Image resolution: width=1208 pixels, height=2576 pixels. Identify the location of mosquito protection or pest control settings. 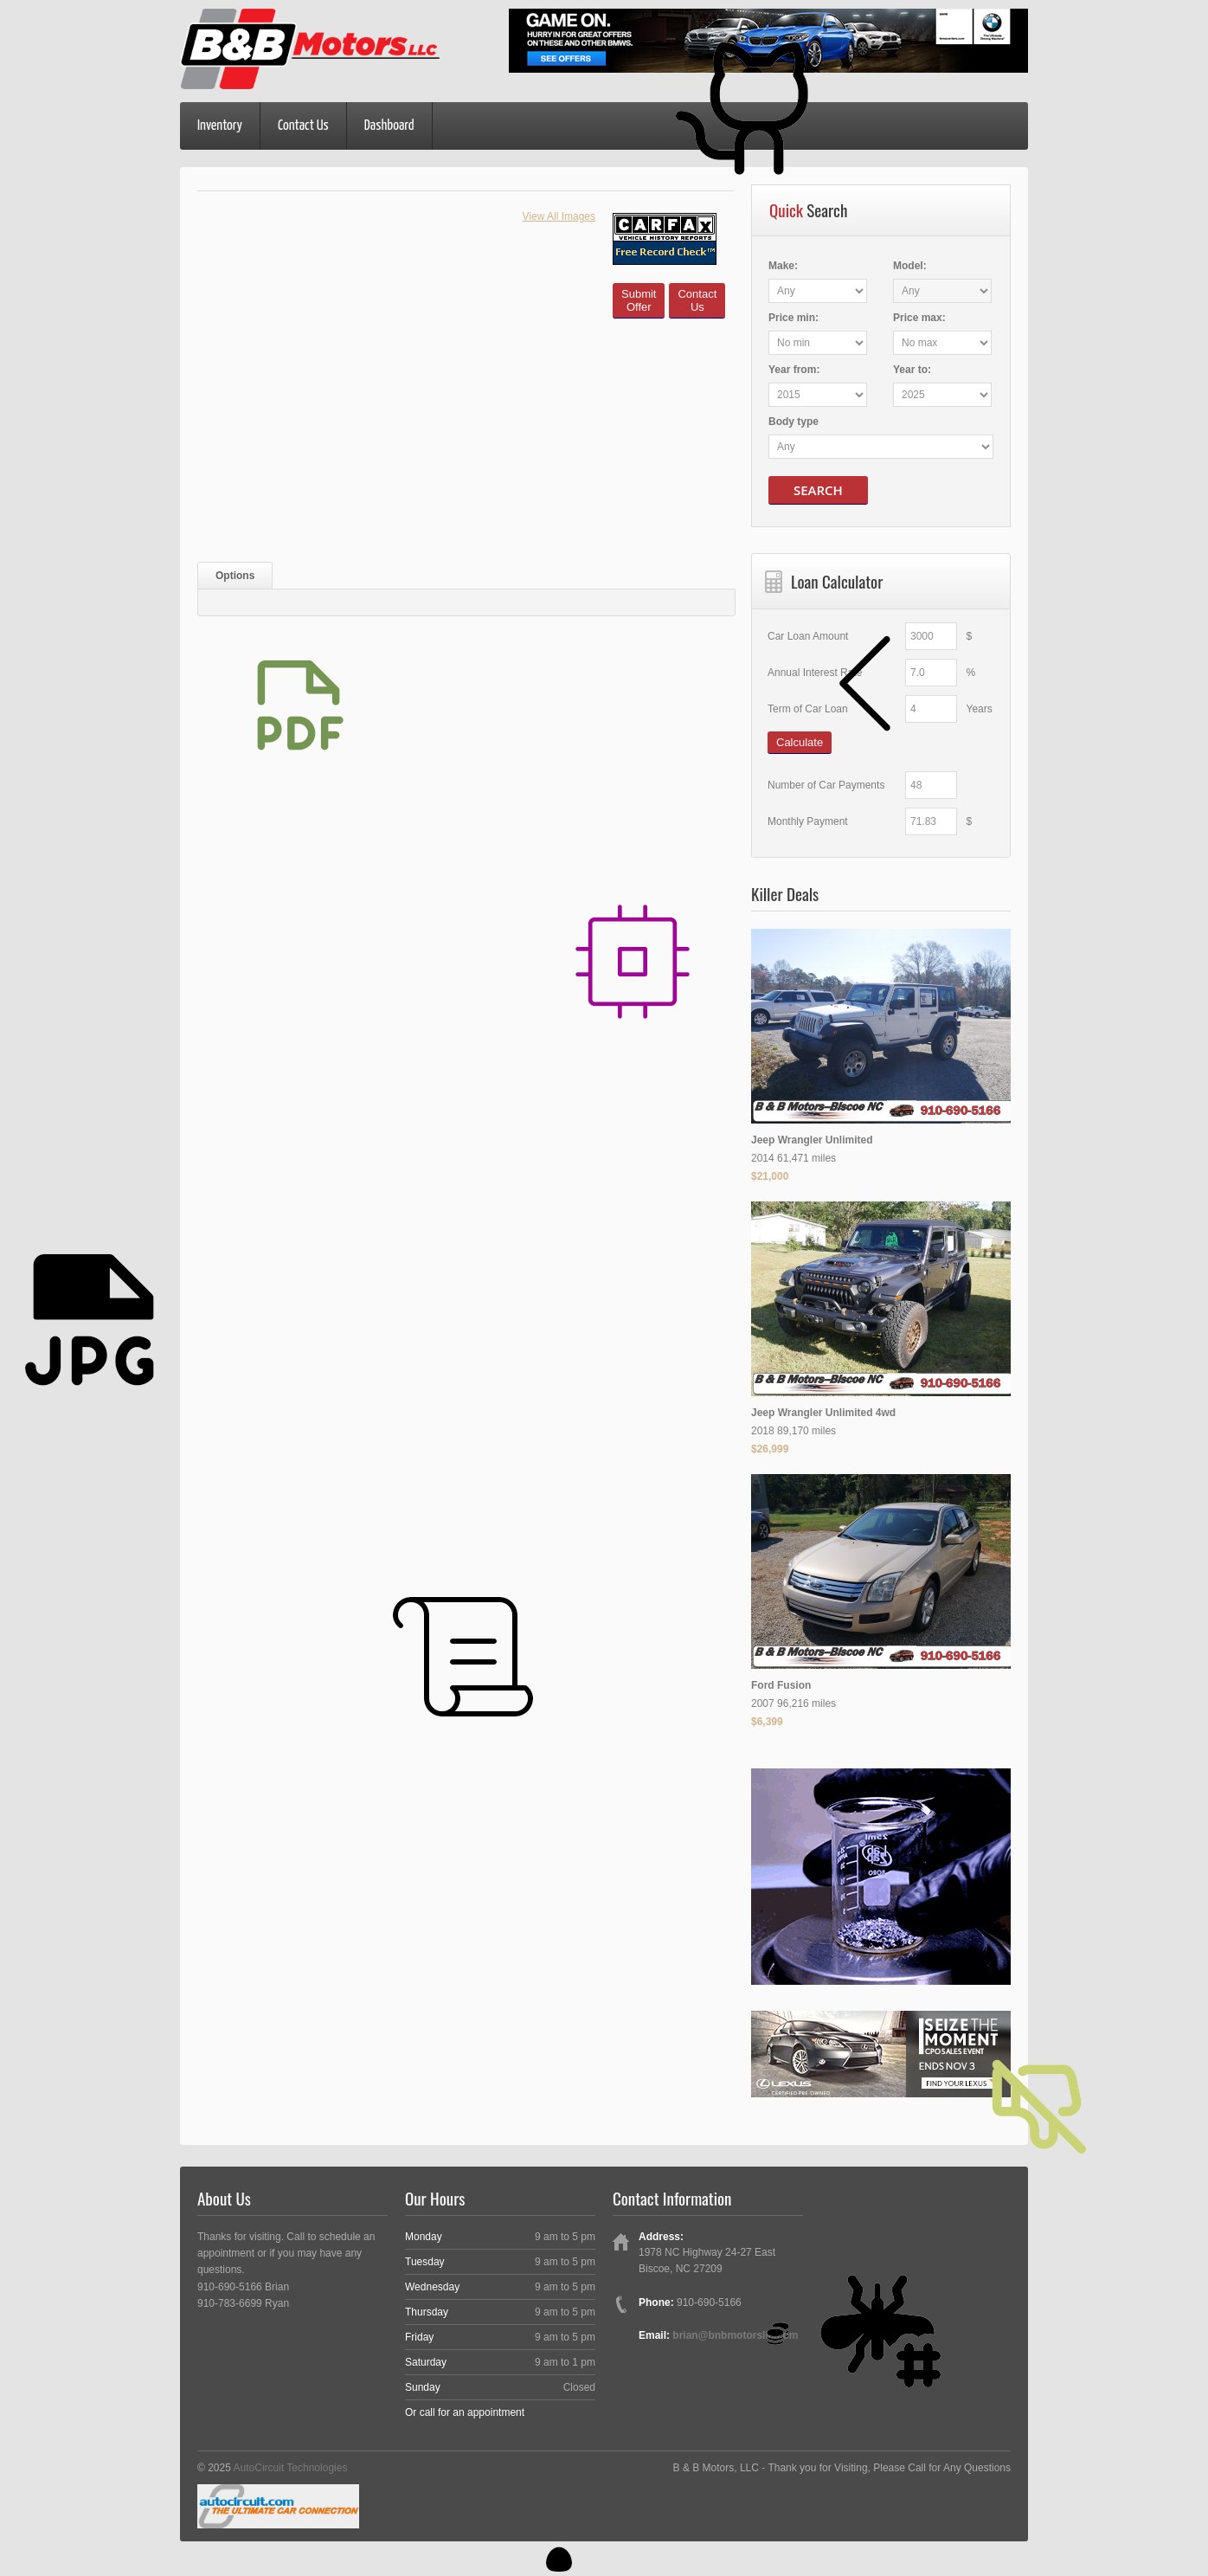
(877, 2324).